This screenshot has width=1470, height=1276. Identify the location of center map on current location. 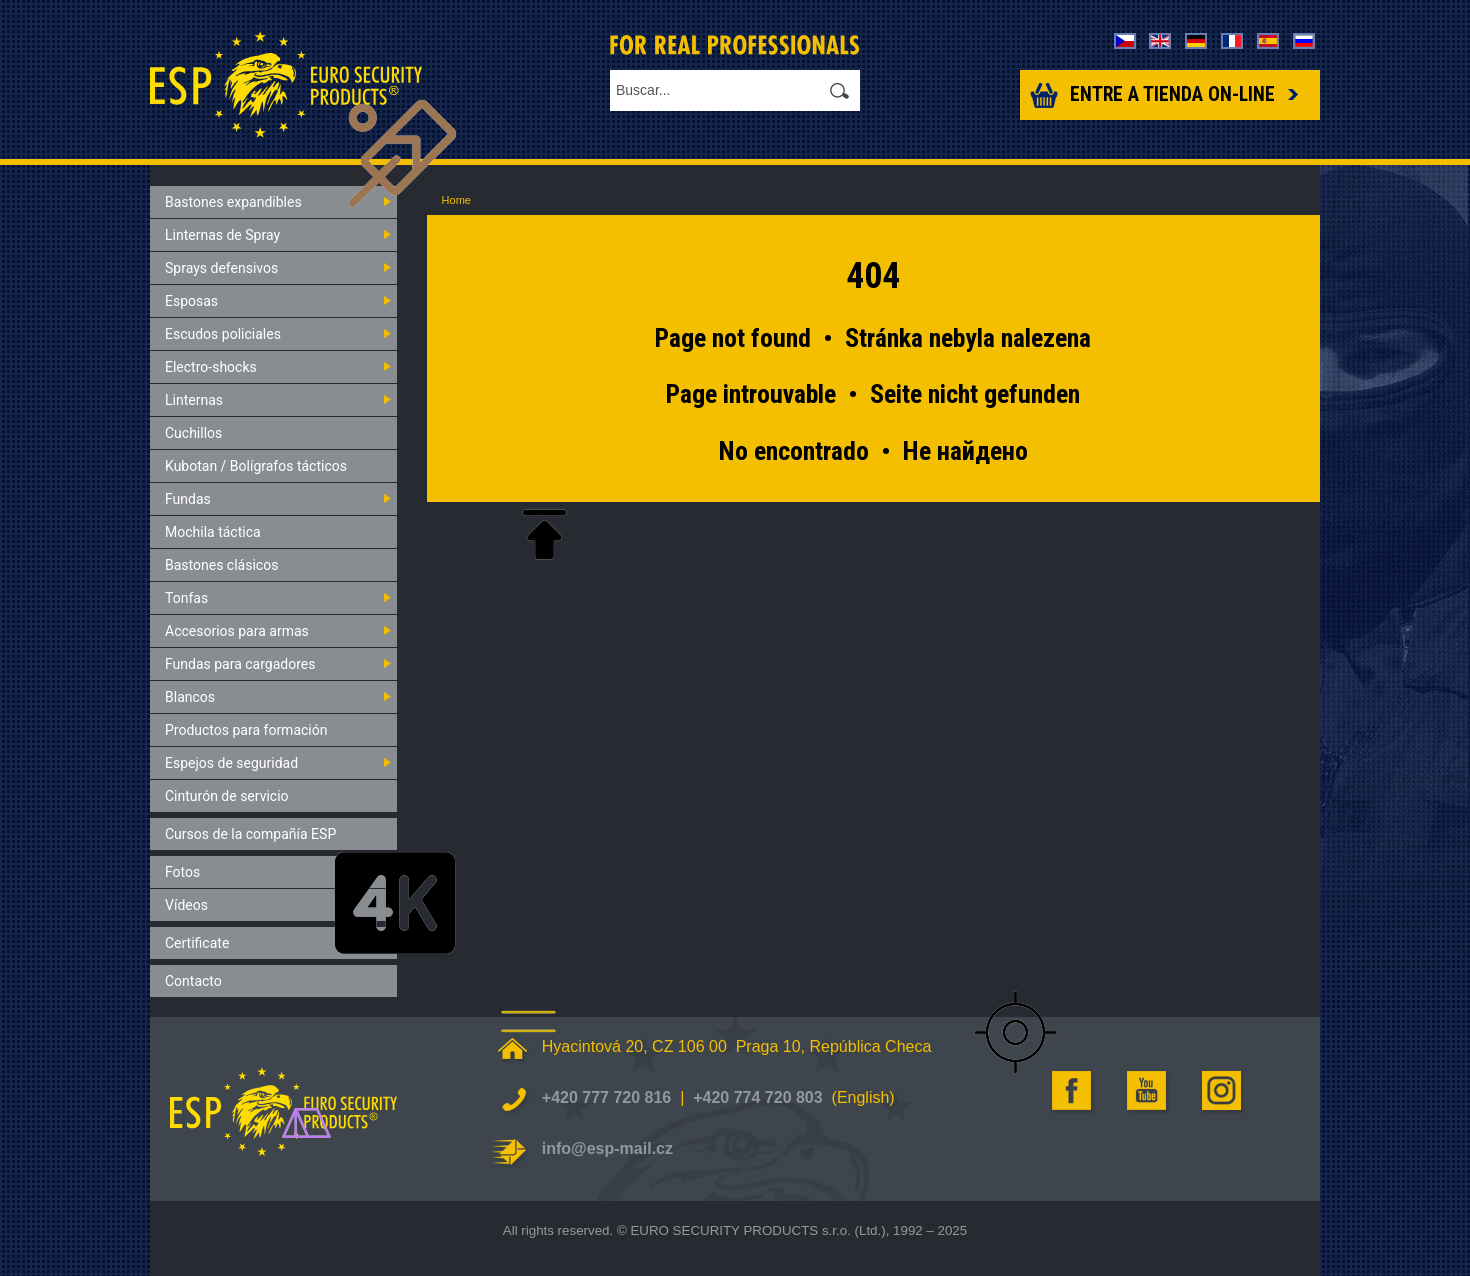
(1015, 1032).